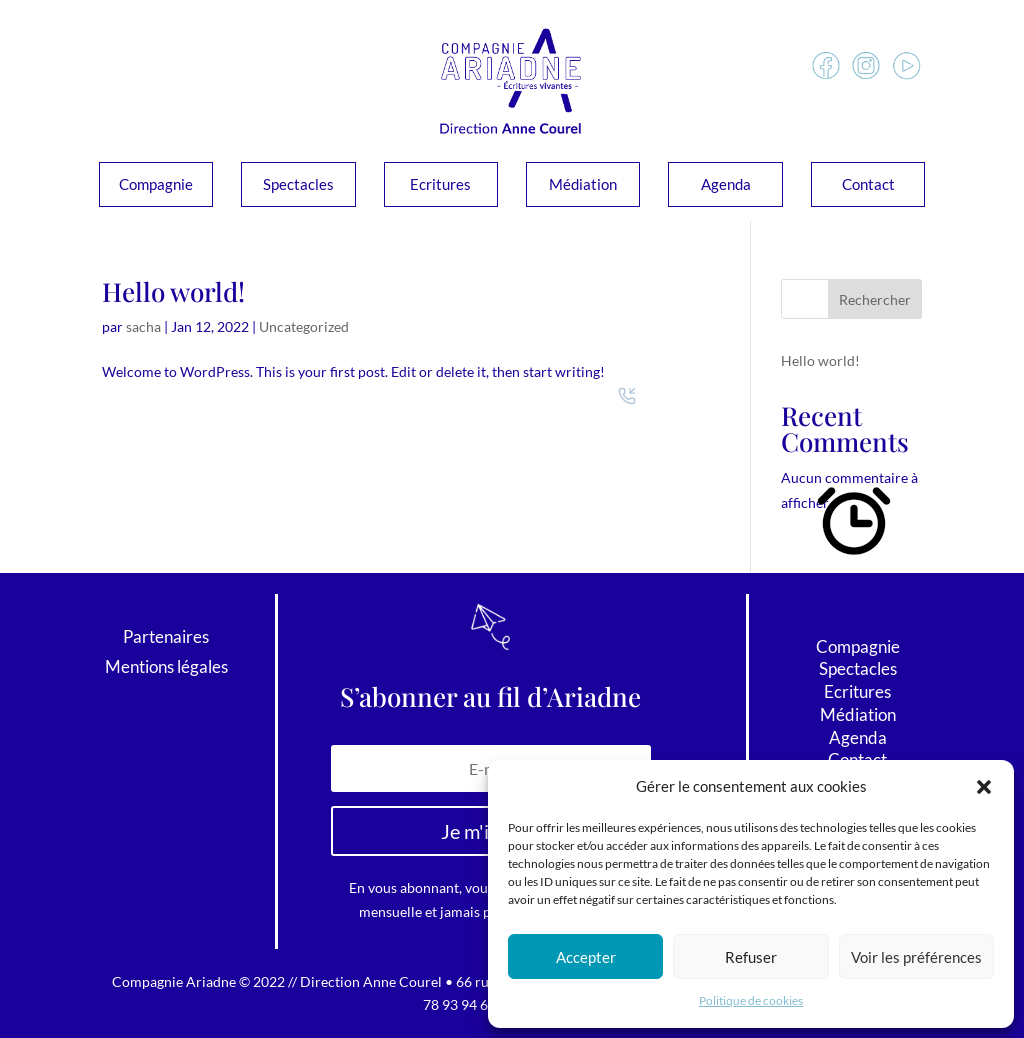 The image size is (1024, 1038). I want to click on set or manage alarms, so click(854, 521).